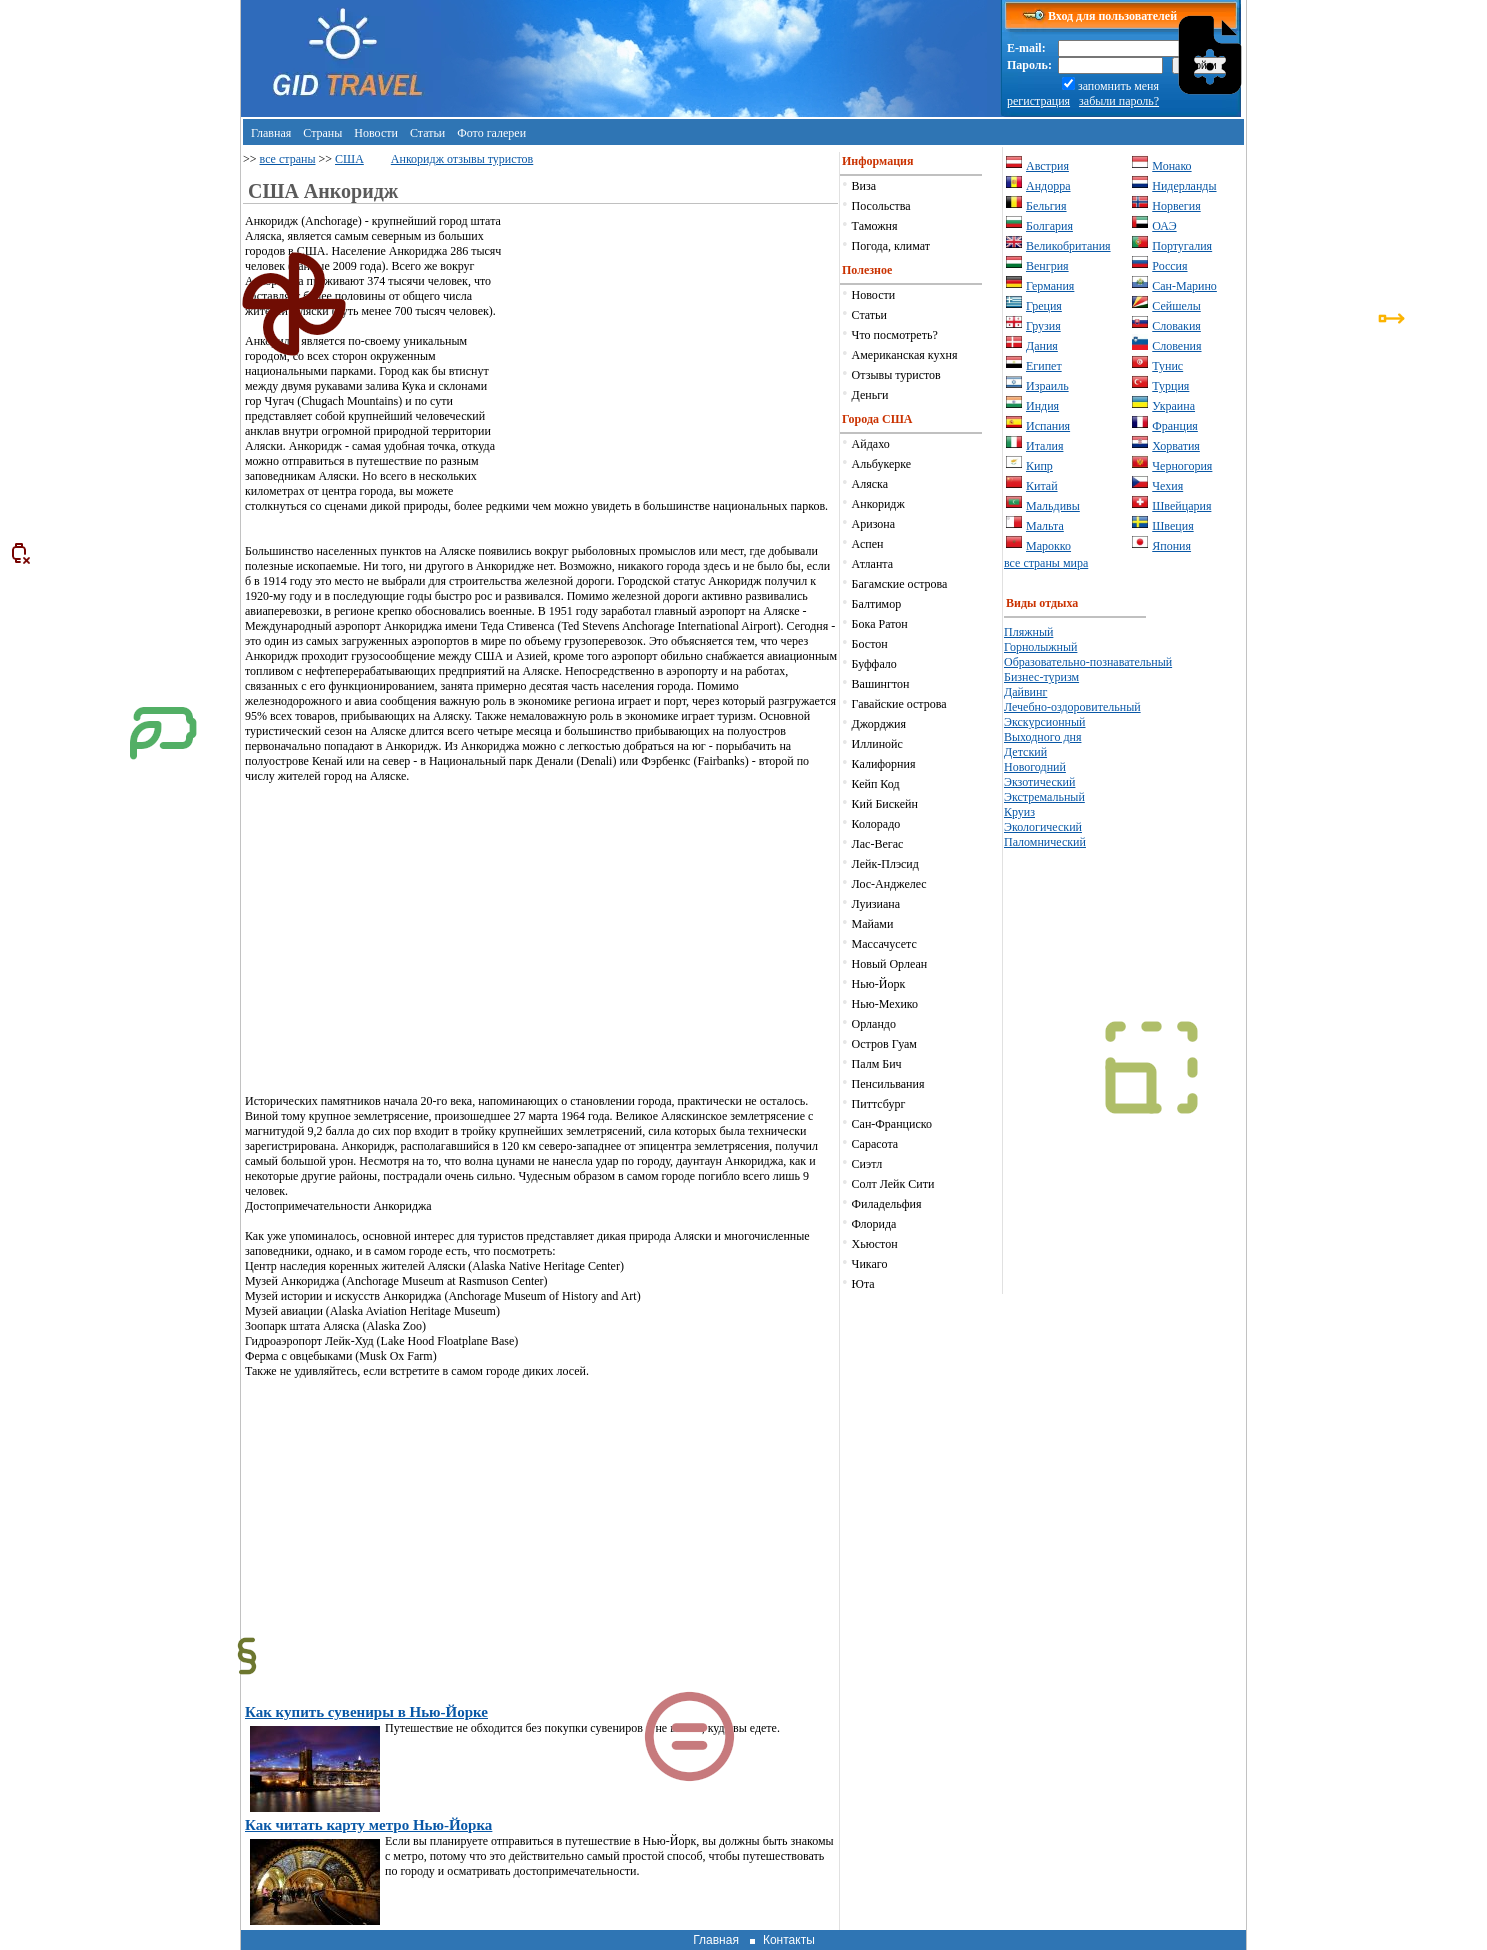  Describe the element at coordinates (165, 728) in the screenshot. I see `enable battery saver or eco mode` at that location.